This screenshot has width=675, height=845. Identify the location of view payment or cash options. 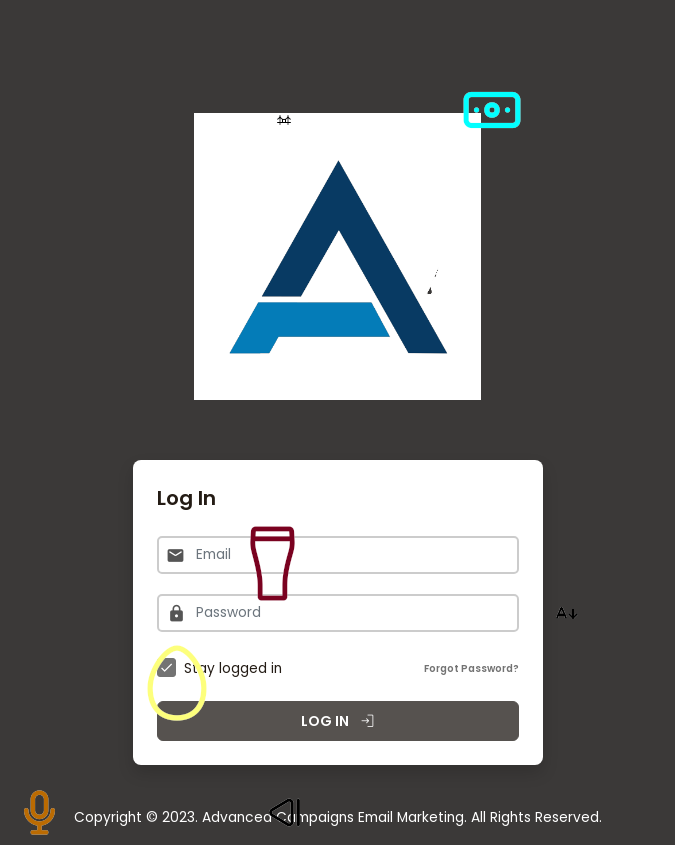
(492, 110).